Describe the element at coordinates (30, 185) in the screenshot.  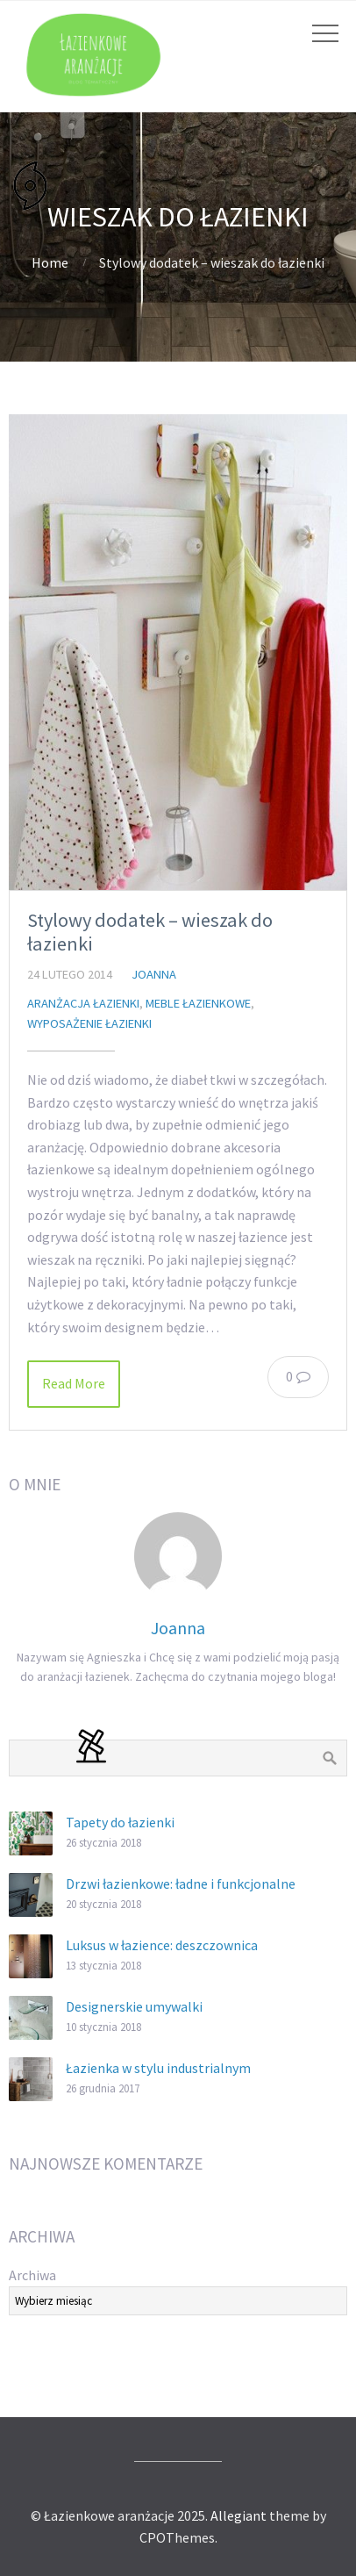
I see `indicates hurricane or tropical storm warning` at that location.